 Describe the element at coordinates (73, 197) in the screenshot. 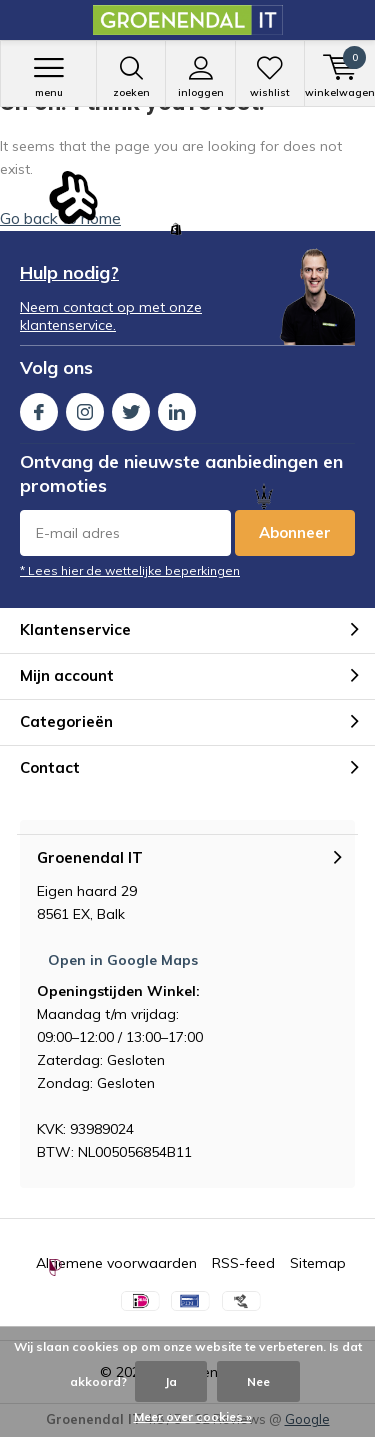

I see `open webmin server administration panel` at that location.